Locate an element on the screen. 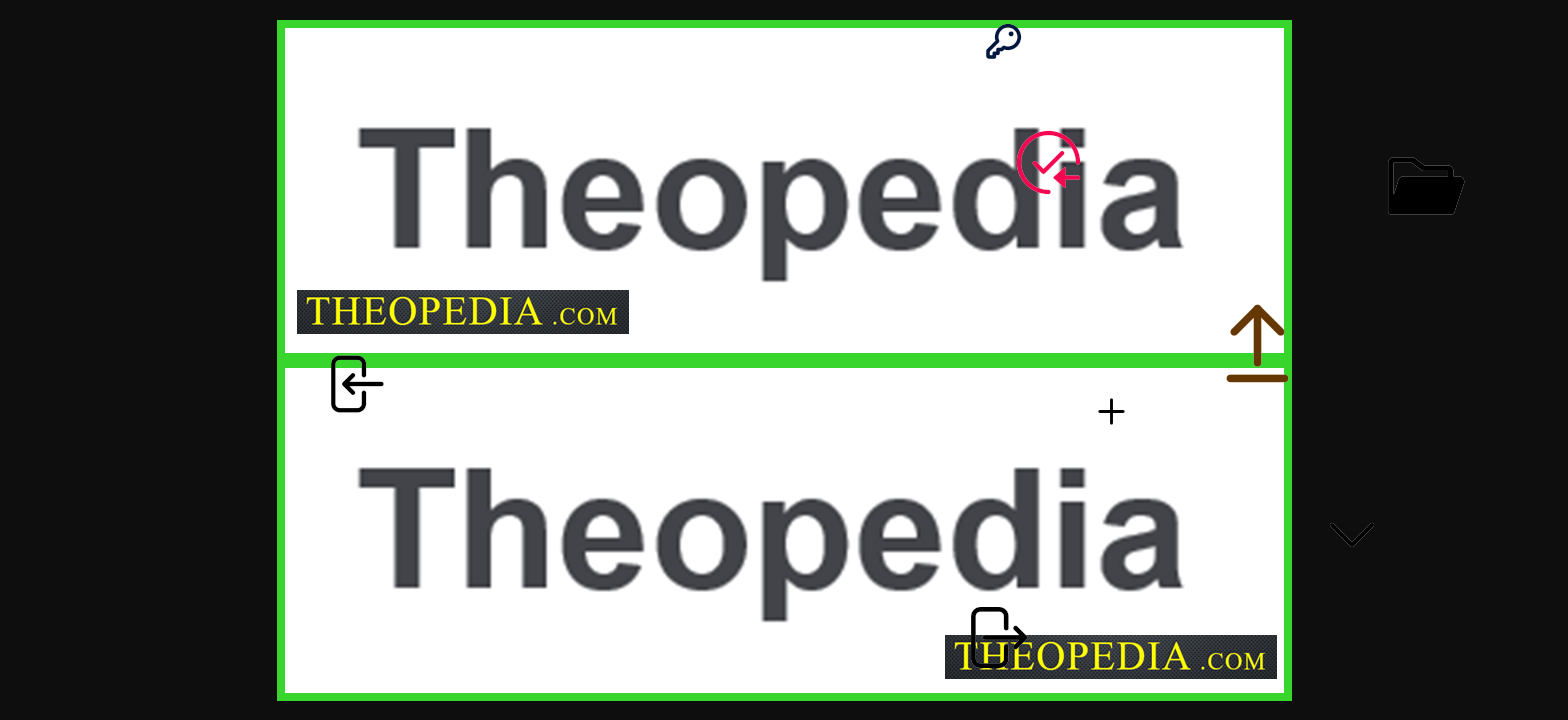 The width and height of the screenshot is (1568, 720). add a new item is located at coordinates (1111, 411).